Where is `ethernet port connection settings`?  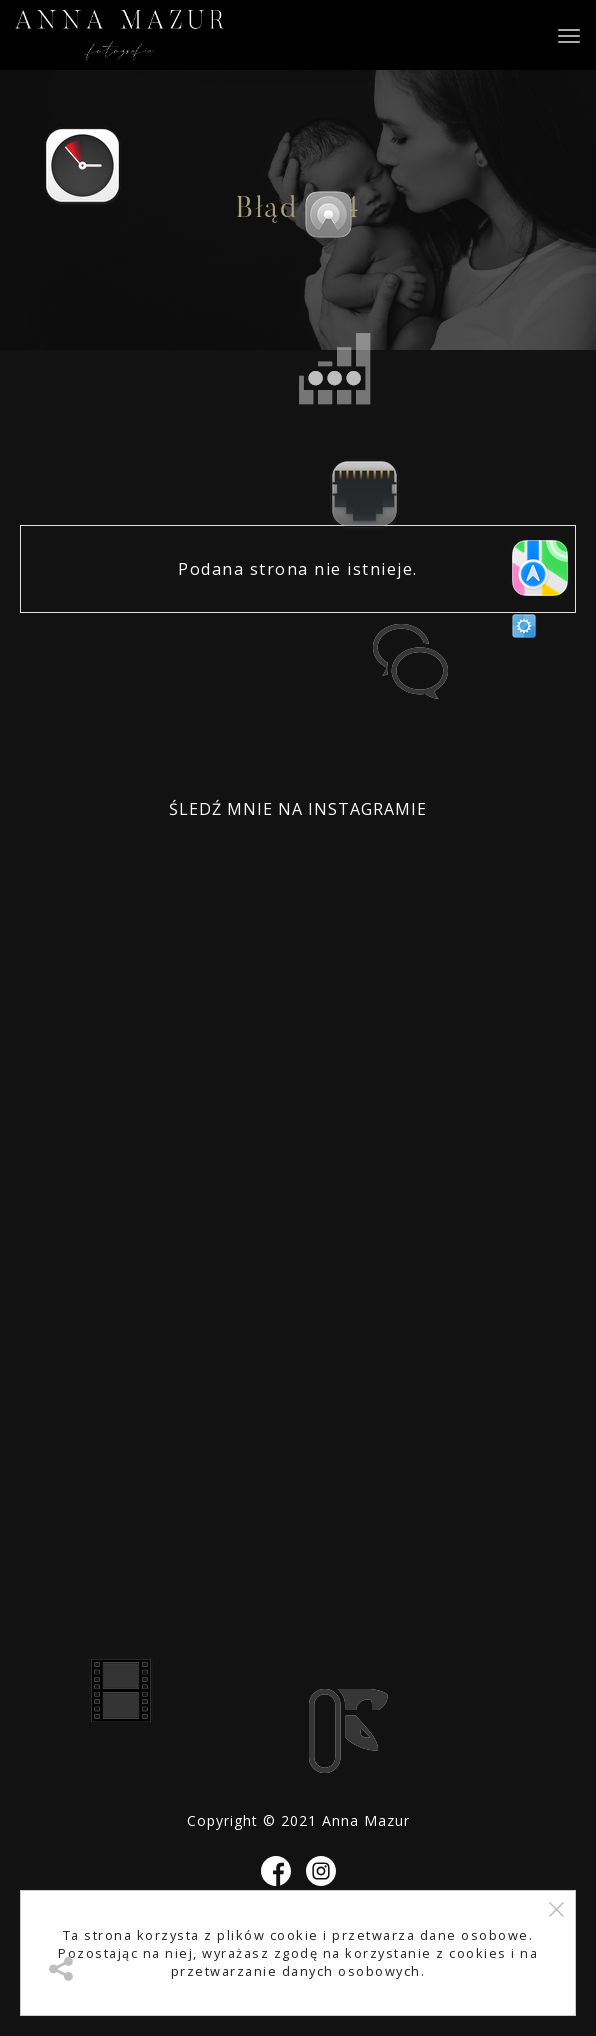
ethernet port connection settings is located at coordinates (364, 493).